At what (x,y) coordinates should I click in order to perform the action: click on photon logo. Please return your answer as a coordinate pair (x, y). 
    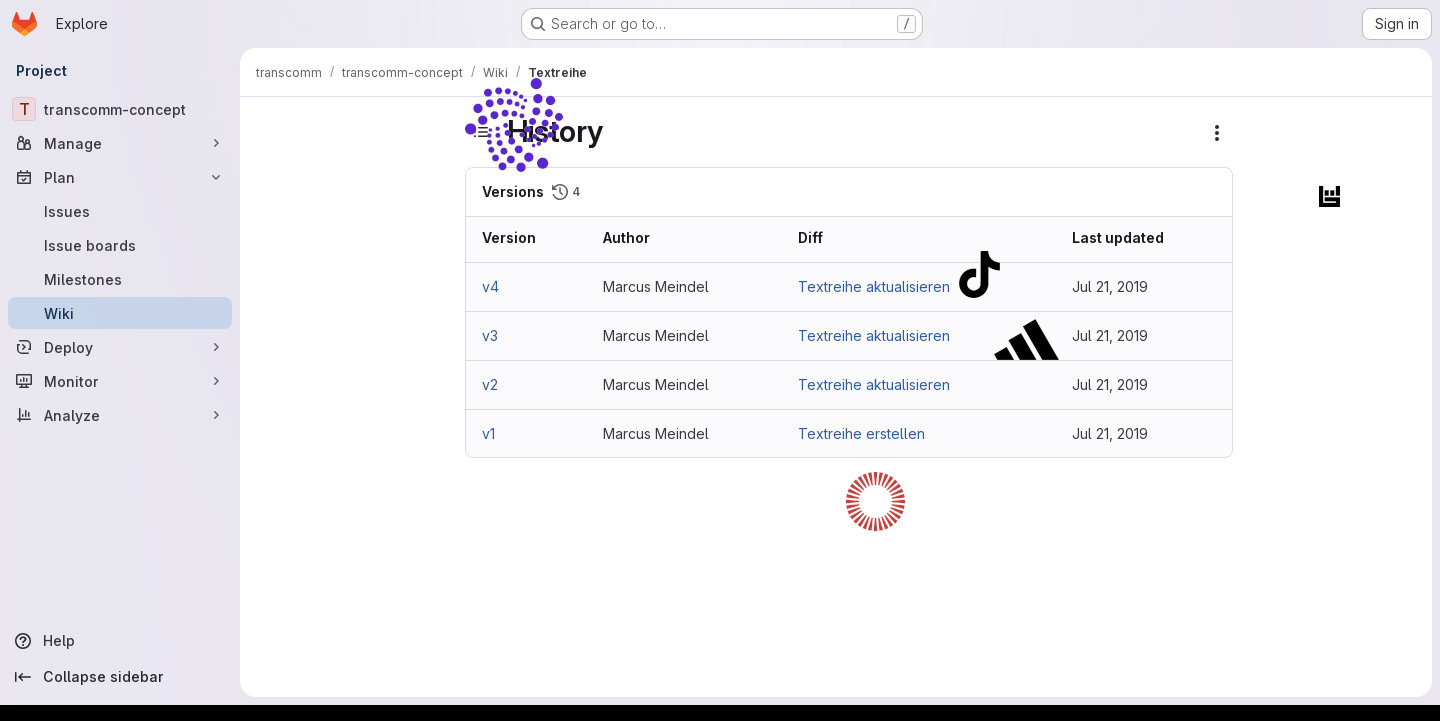
    Looking at the image, I should click on (875, 501).